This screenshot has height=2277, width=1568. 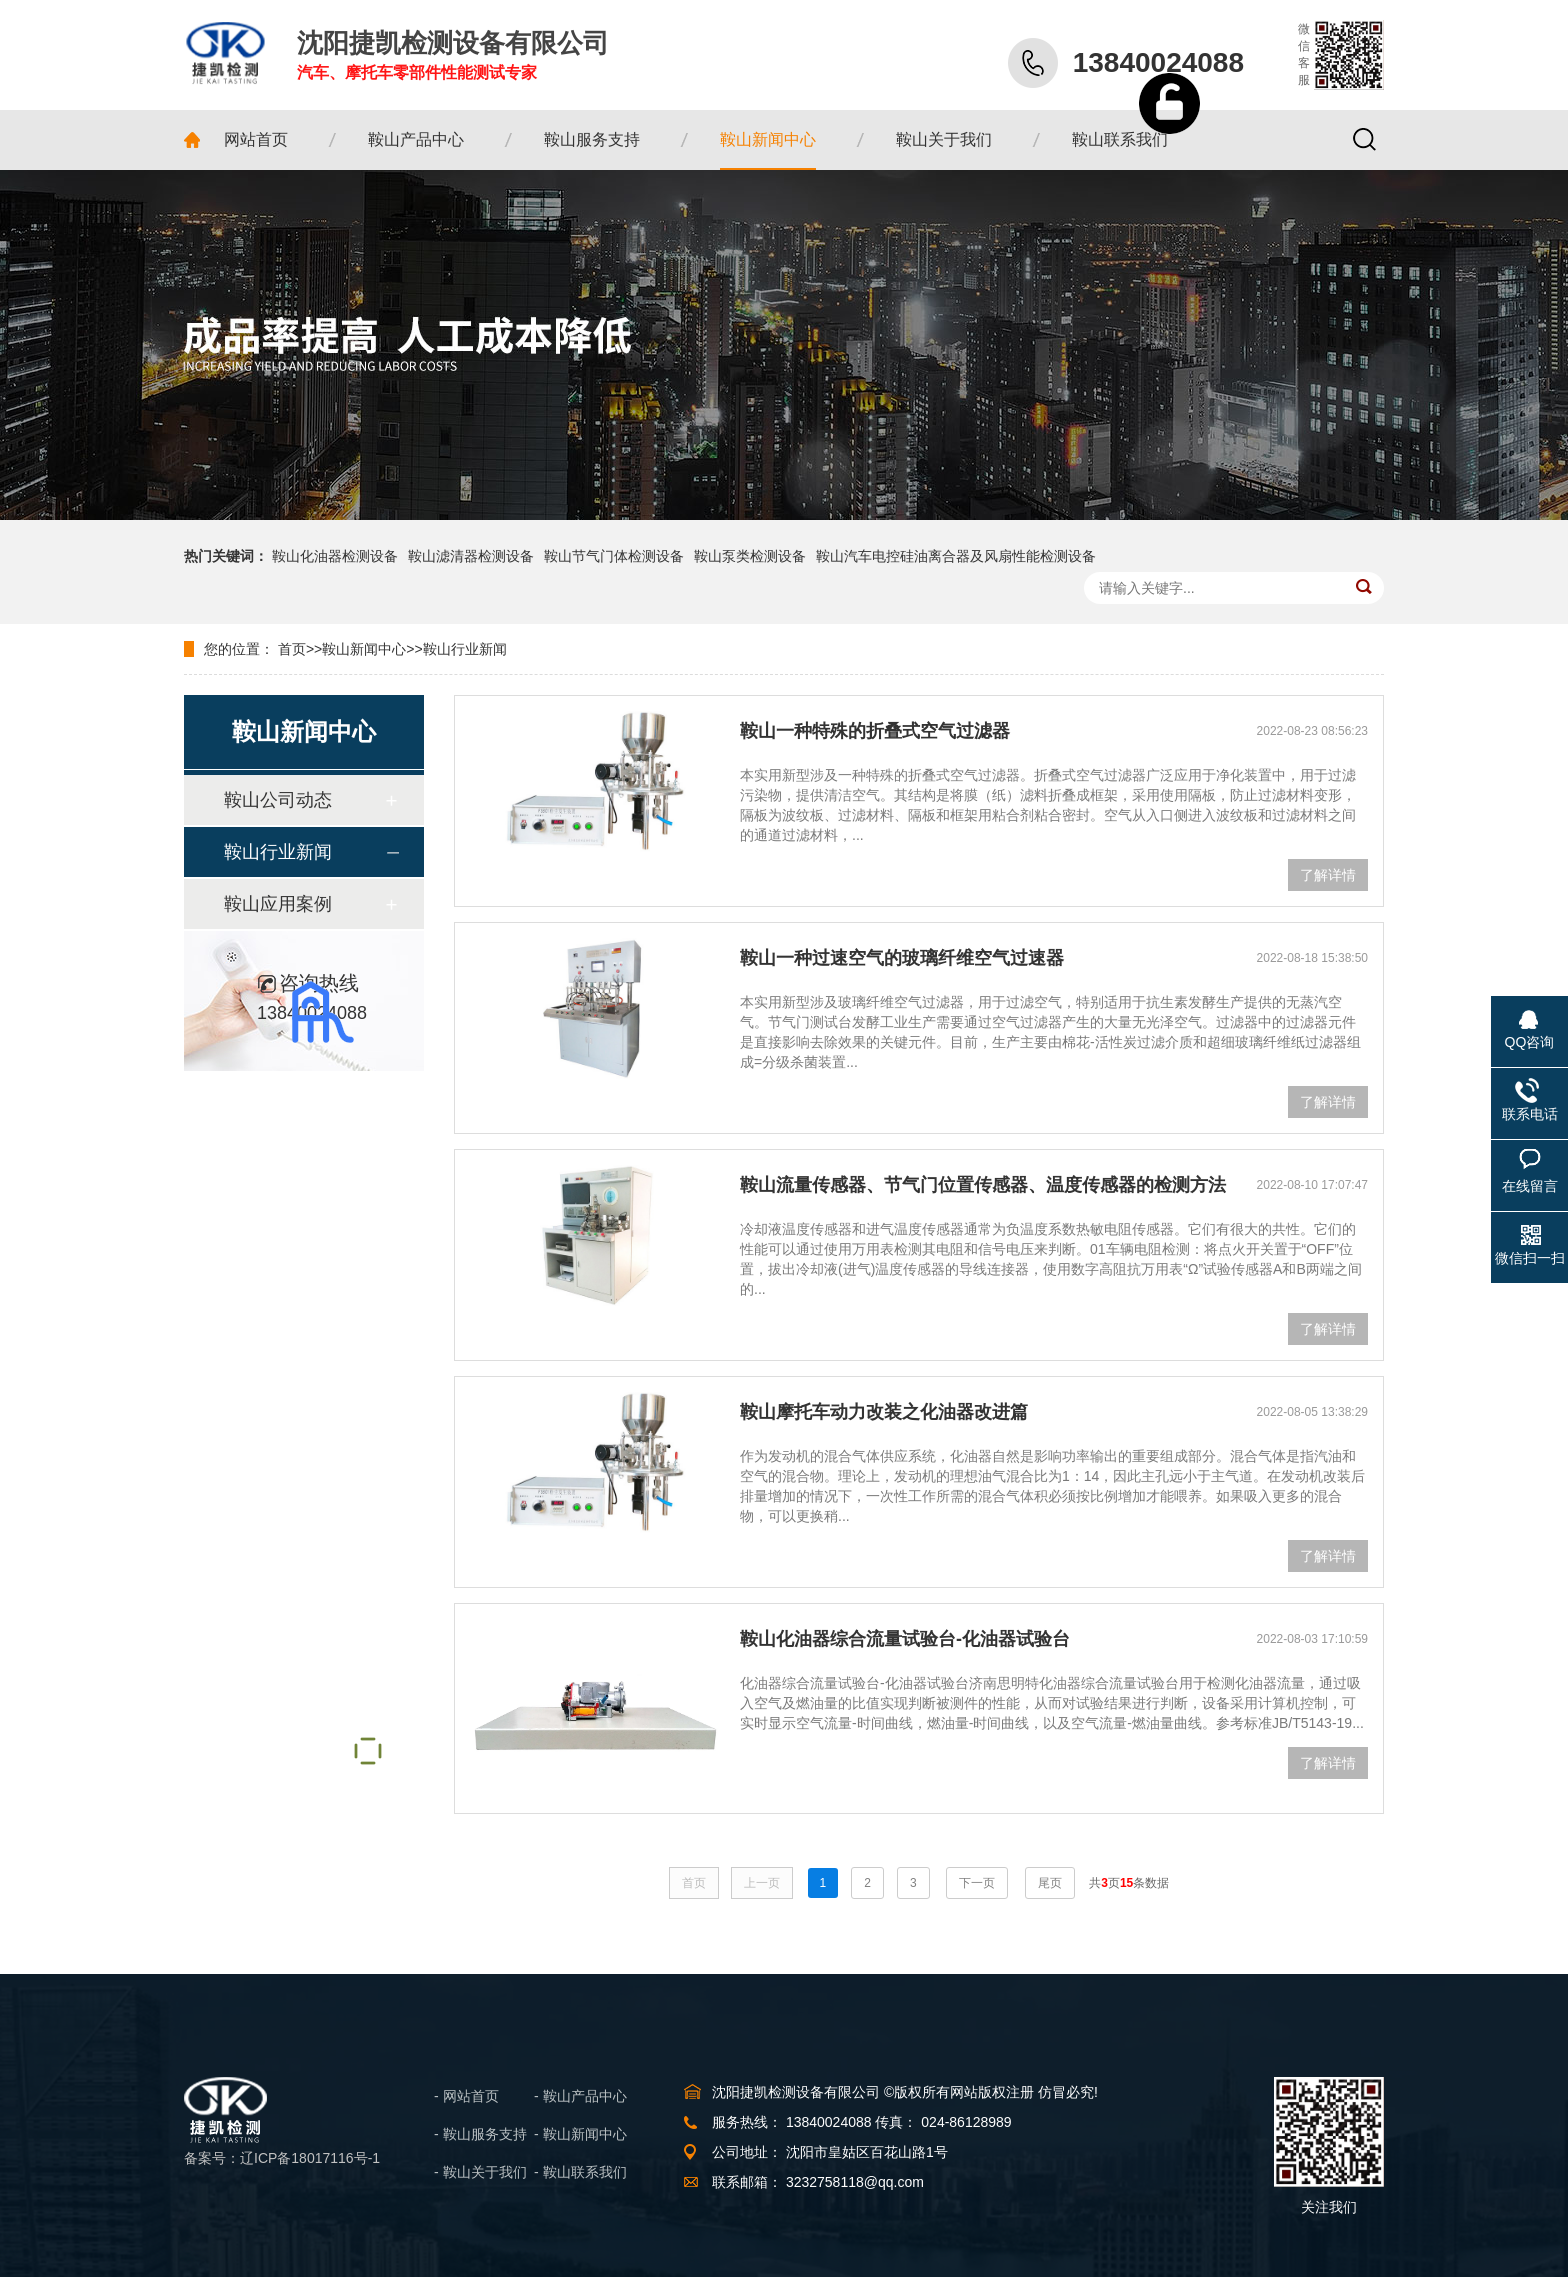 What do you see at coordinates (323, 1012) in the screenshot?
I see `access playground or outdoor equipment information` at bounding box center [323, 1012].